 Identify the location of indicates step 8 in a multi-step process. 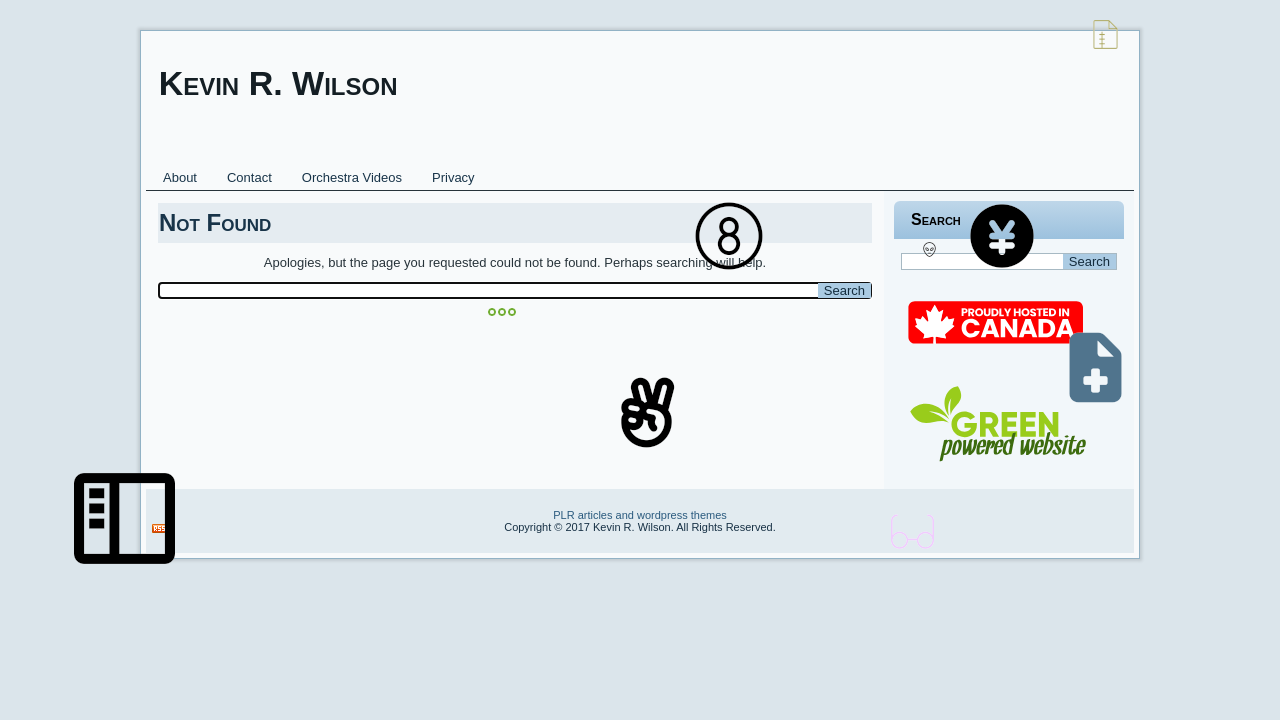
(729, 236).